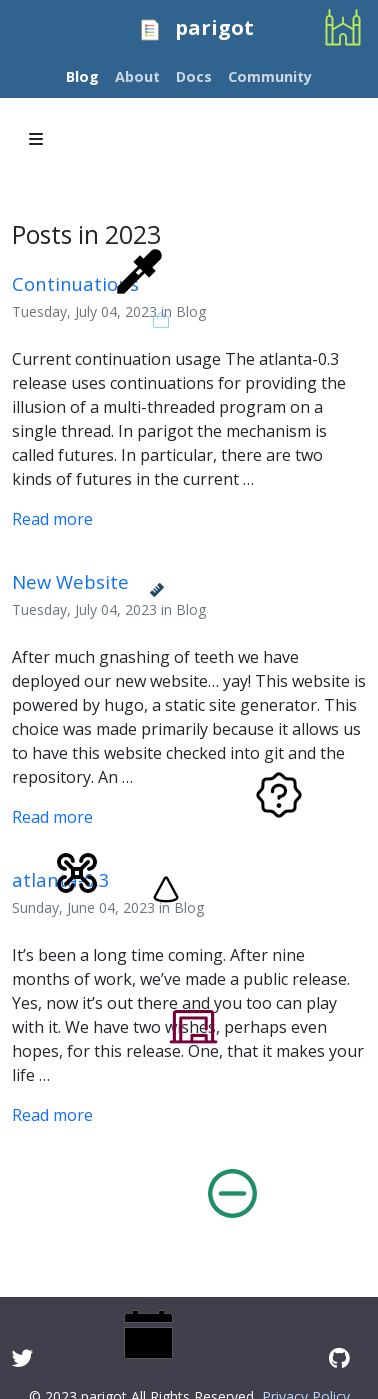 The image size is (378, 1399). What do you see at coordinates (279, 795) in the screenshot?
I see `access help or FAQ section` at bounding box center [279, 795].